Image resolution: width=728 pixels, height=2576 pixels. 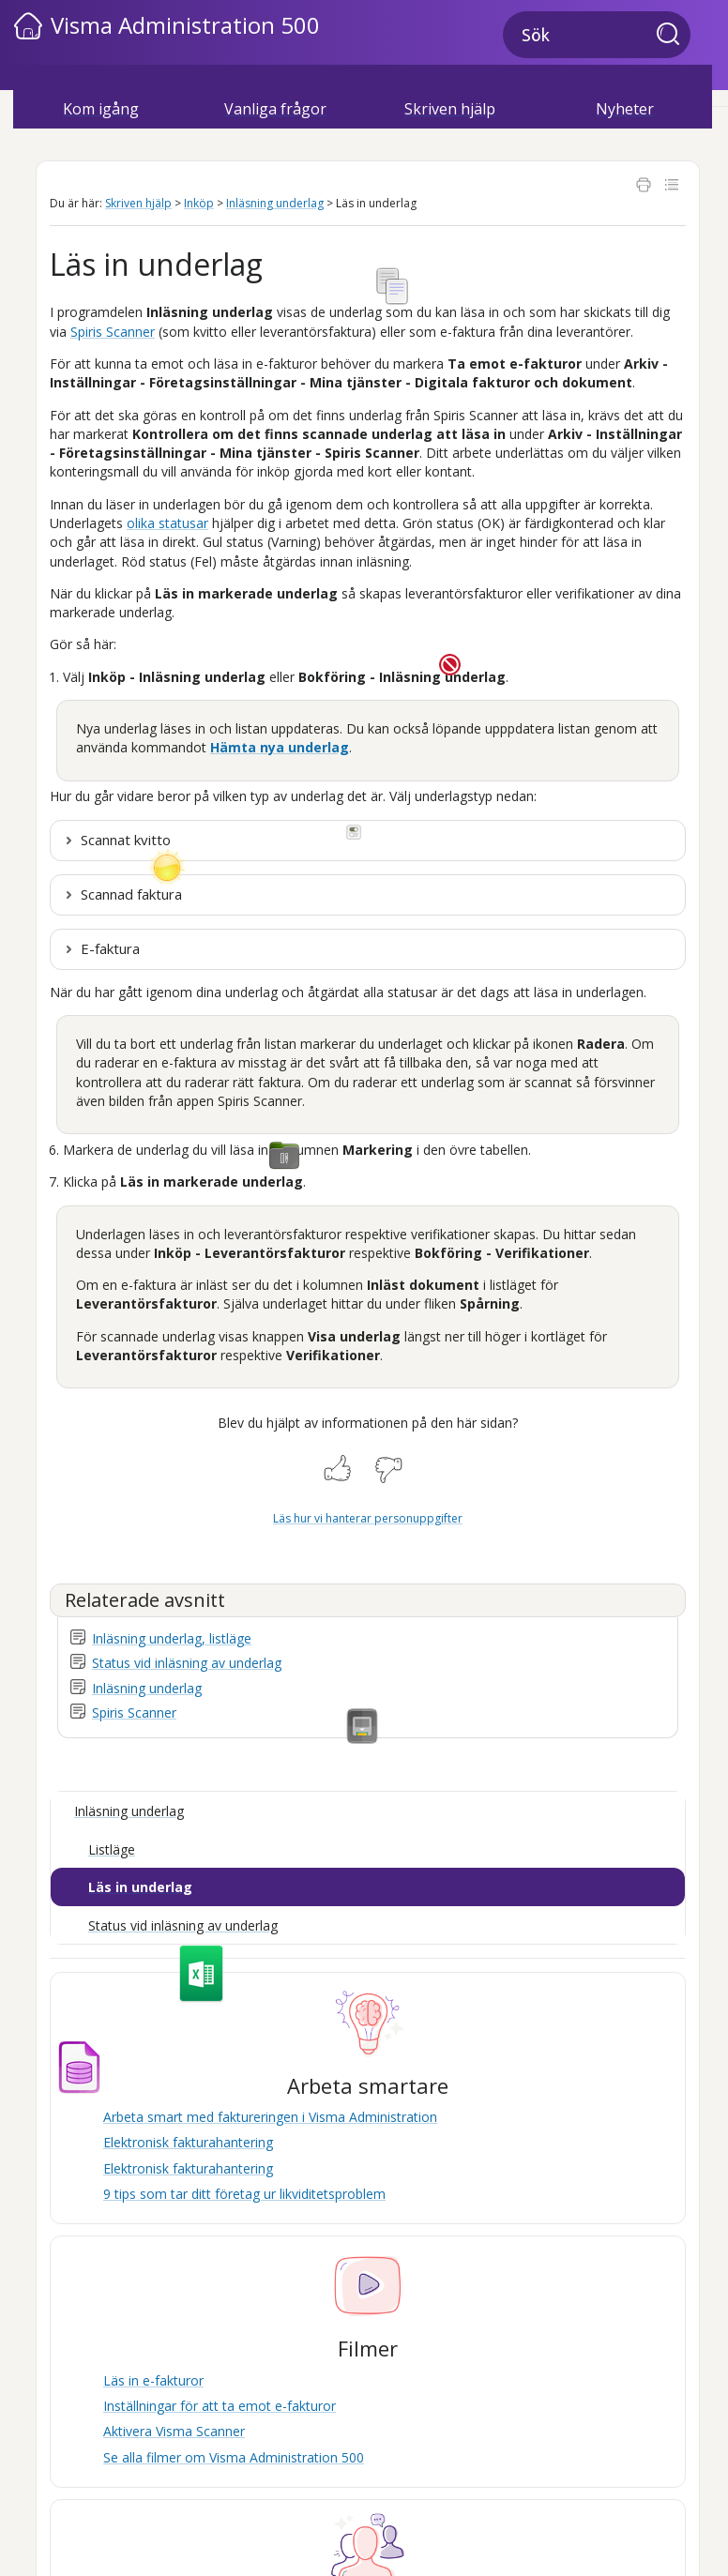 What do you see at coordinates (284, 1155) in the screenshot?
I see `open templates folder` at bounding box center [284, 1155].